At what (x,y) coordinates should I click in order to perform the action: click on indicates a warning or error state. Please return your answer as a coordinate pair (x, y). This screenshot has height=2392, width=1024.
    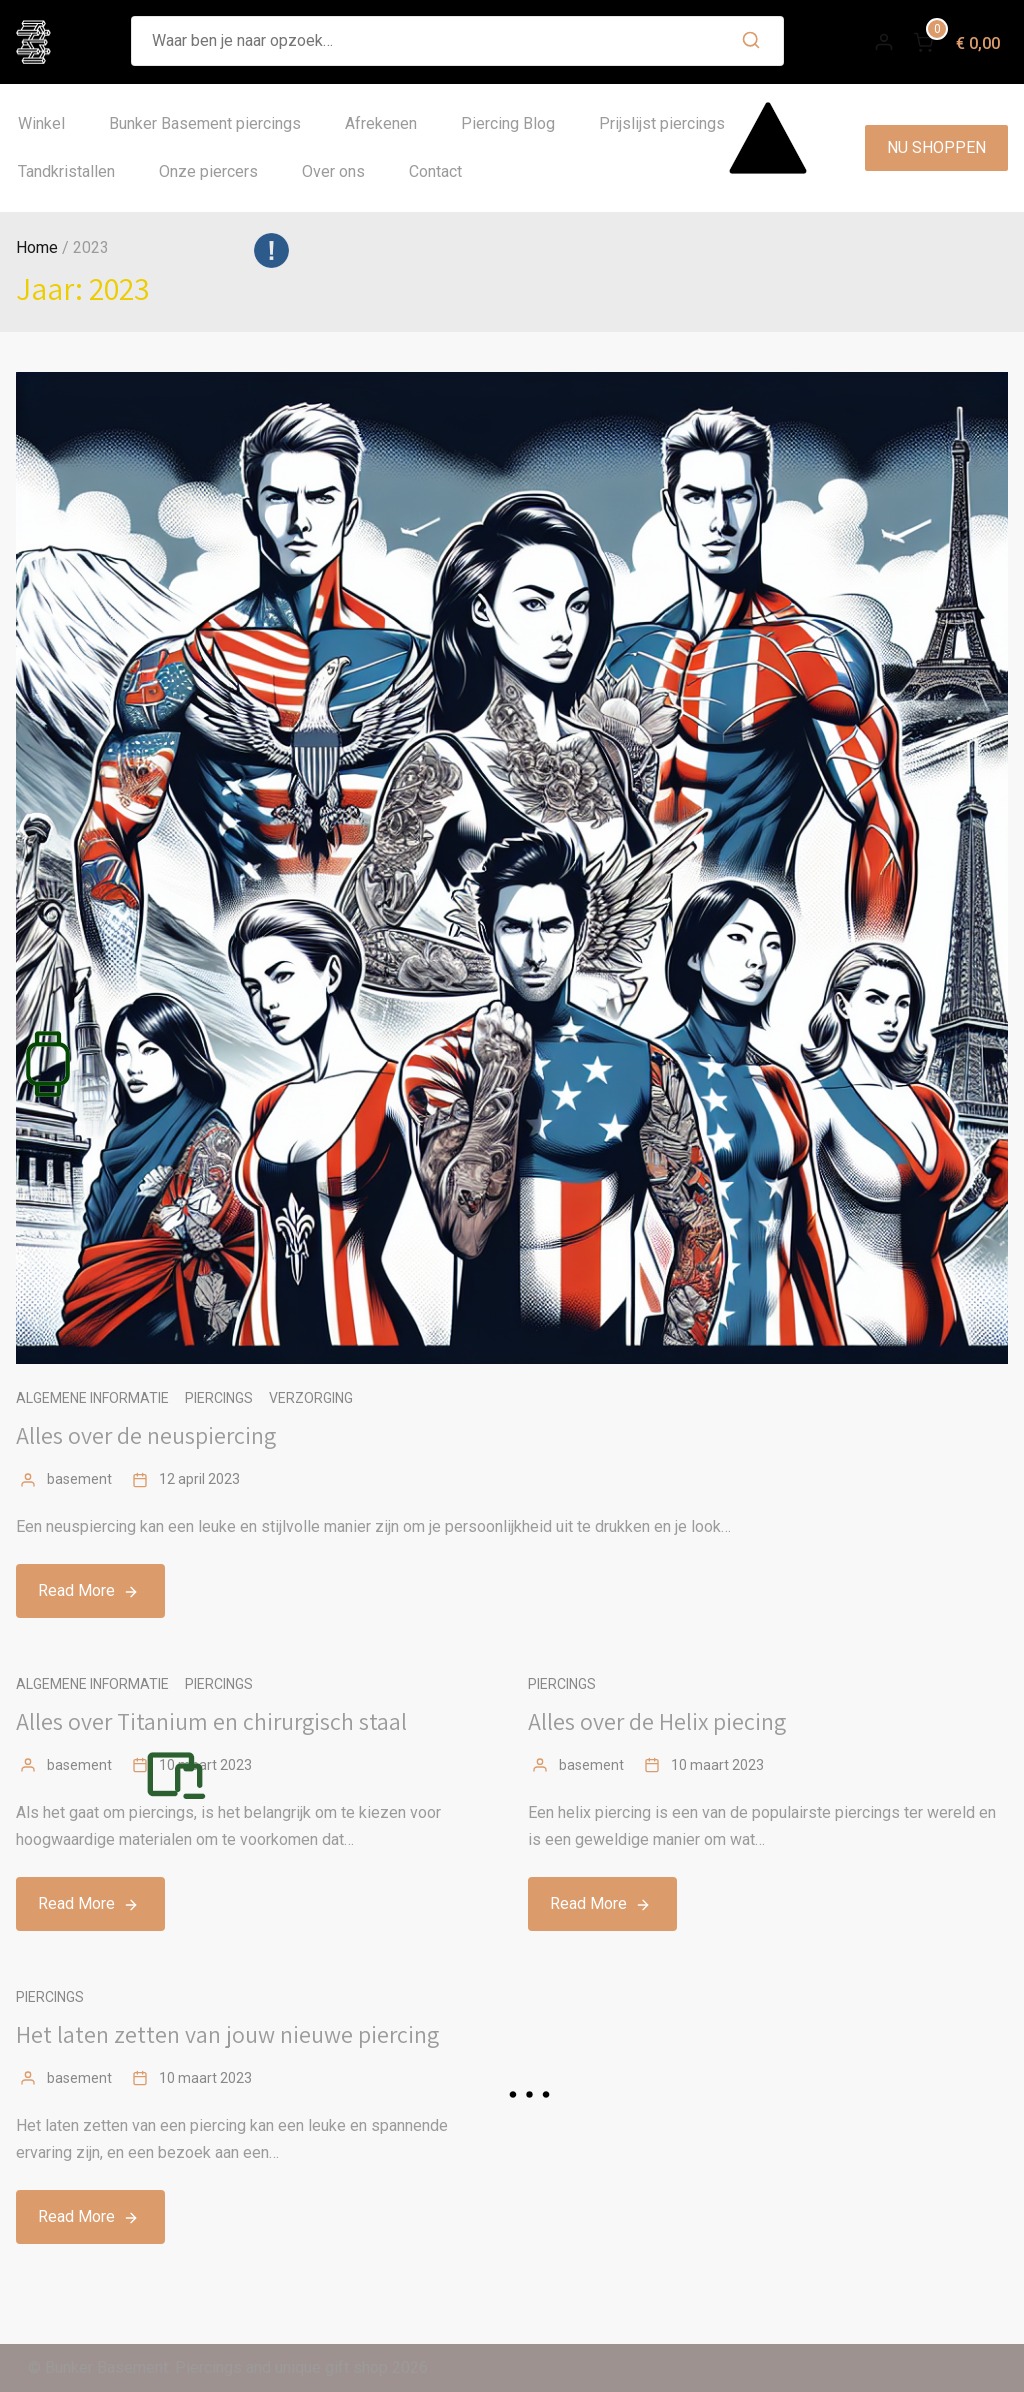
    Looking at the image, I should click on (271, 250).